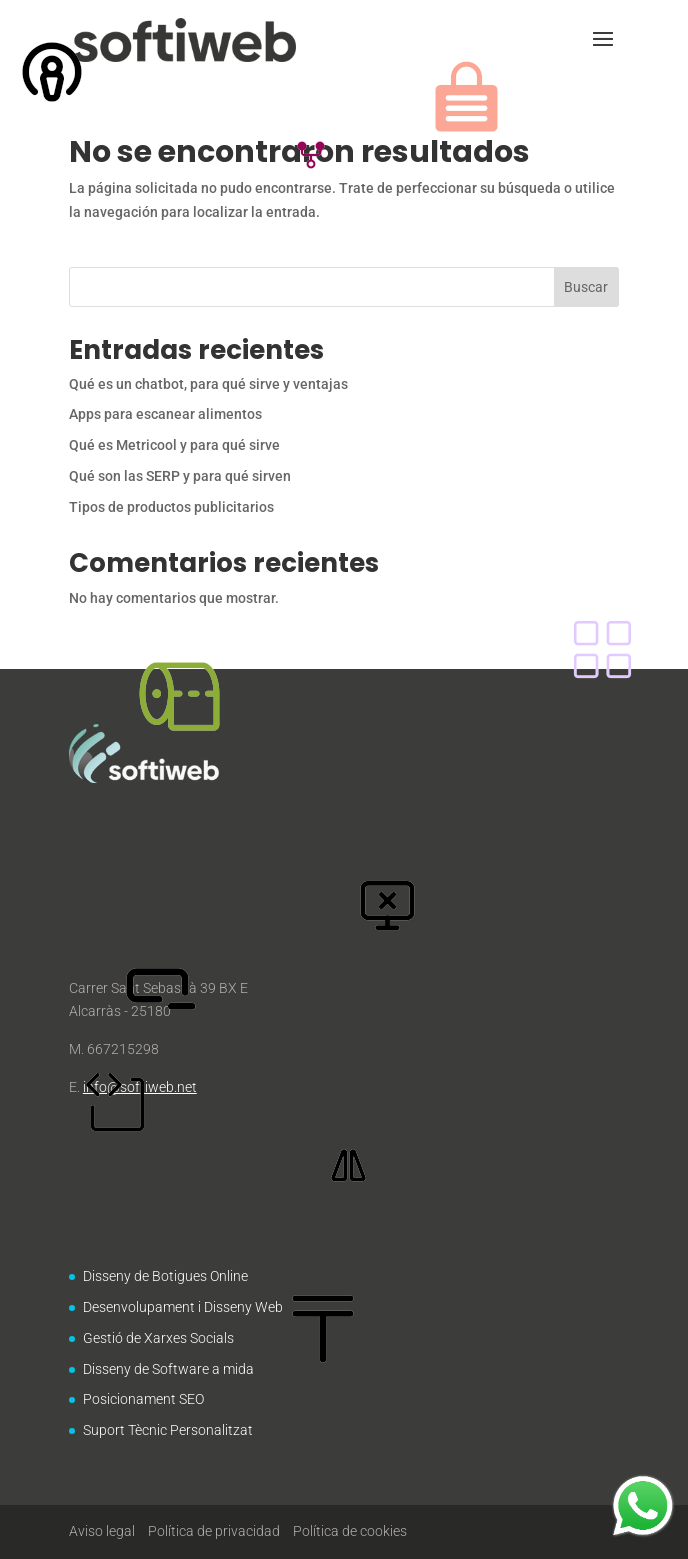 Image resolution: width=688 pixels, height=1559 pixels. I want to click on insert a code block, so click(117, 1104).